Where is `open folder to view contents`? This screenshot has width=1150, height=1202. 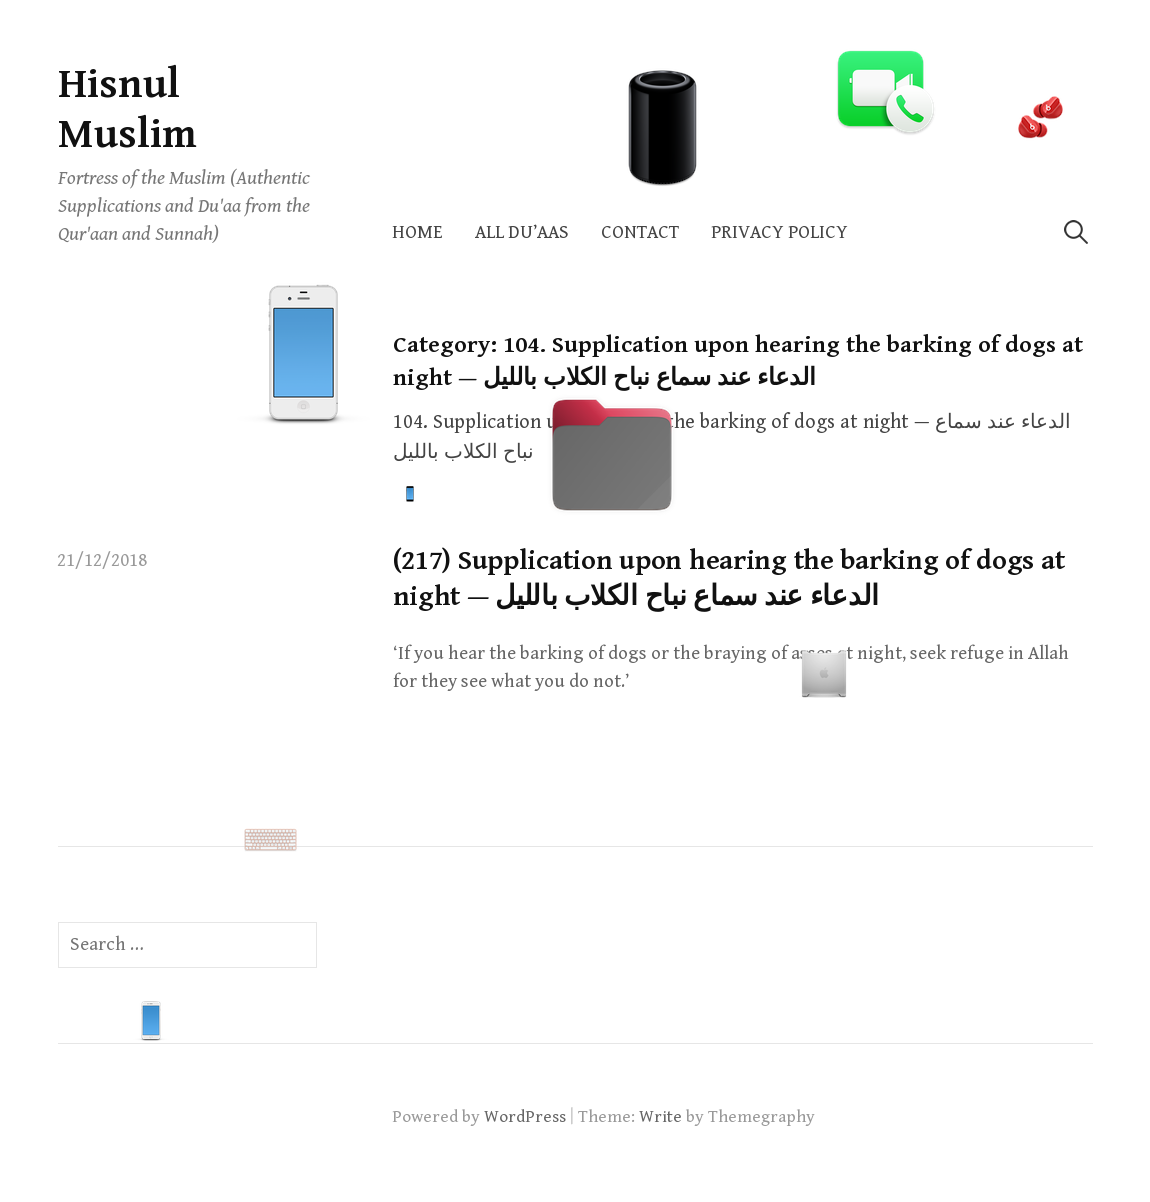 open folder to view contents is located at coordinates (612, 455).